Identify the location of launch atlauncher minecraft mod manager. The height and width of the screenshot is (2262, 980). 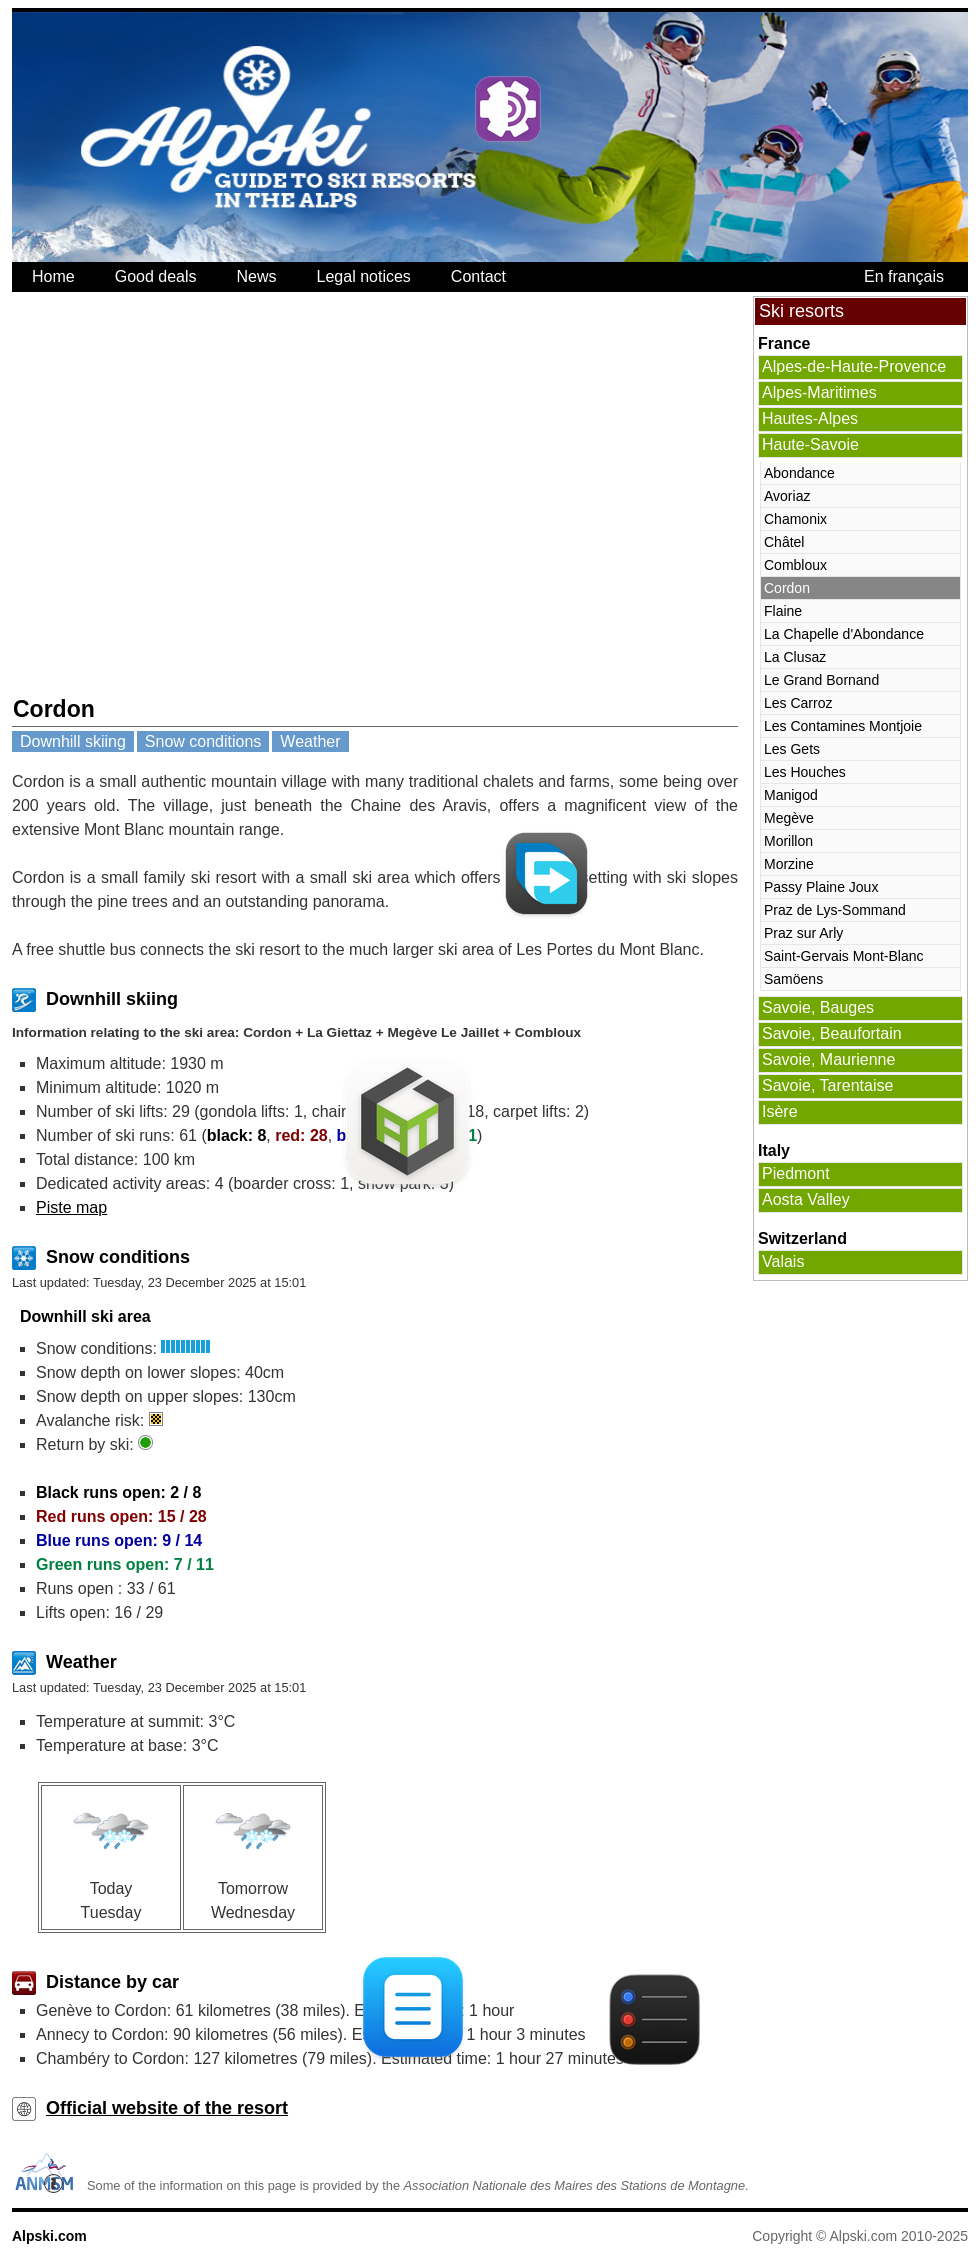
(407, 1122).